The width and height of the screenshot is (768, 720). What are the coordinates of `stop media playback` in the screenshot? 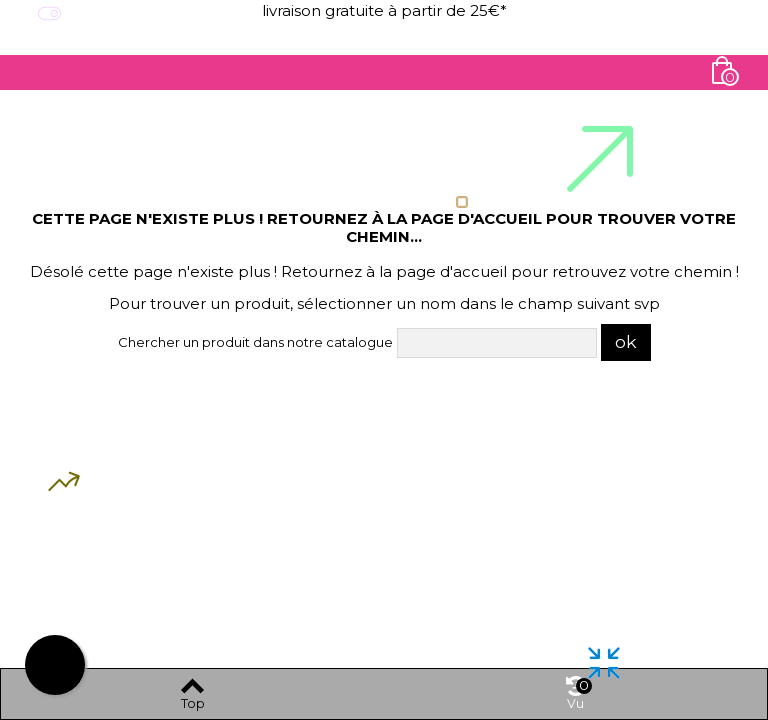 It's located at (462, 202).